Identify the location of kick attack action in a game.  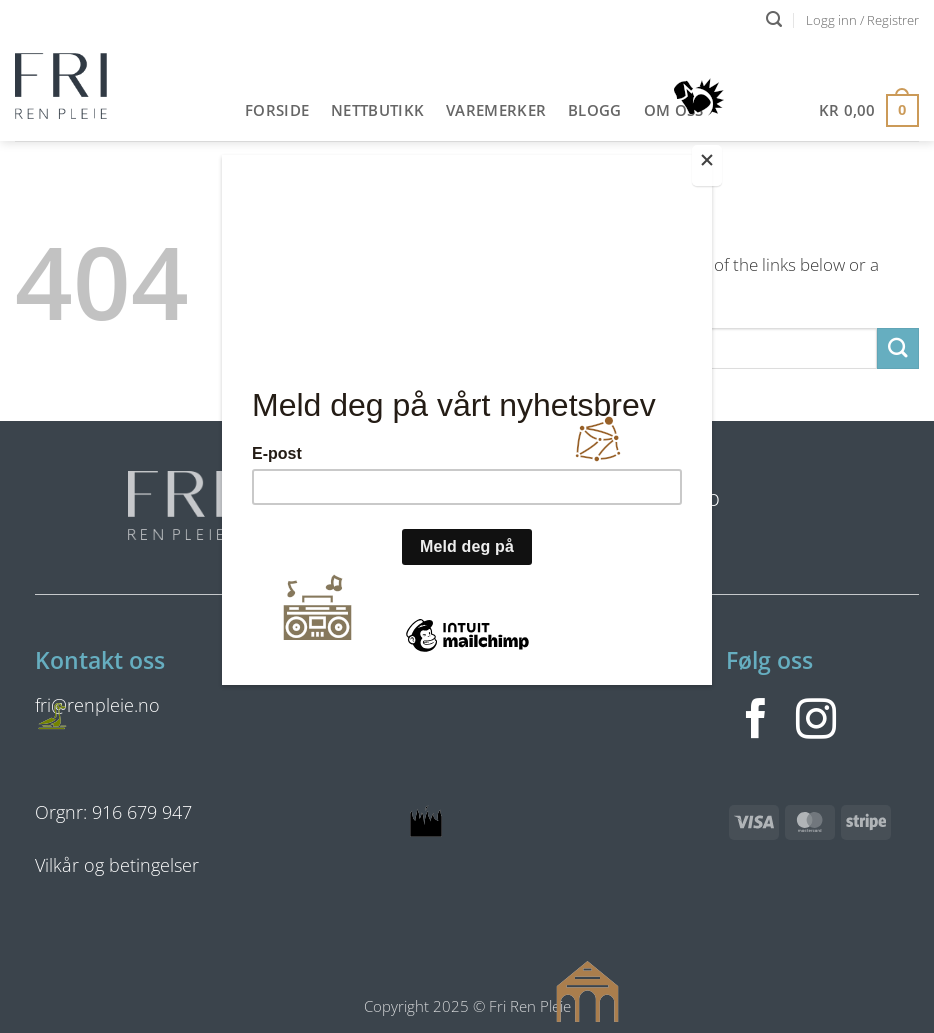
(699, 97).